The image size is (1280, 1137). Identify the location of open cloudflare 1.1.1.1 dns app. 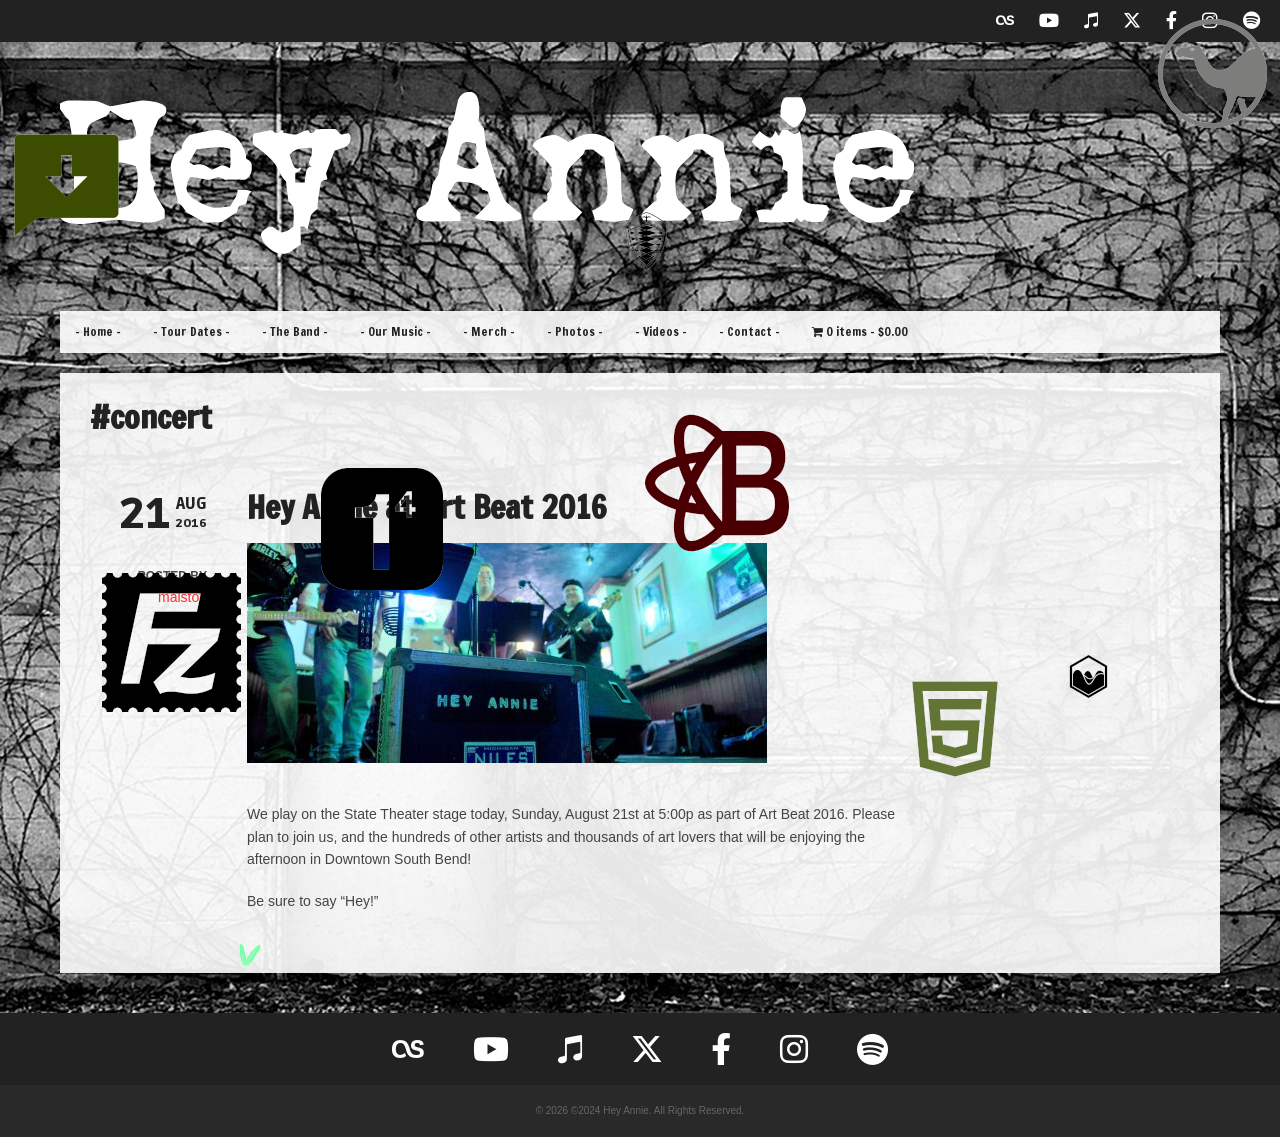
(382, 529).